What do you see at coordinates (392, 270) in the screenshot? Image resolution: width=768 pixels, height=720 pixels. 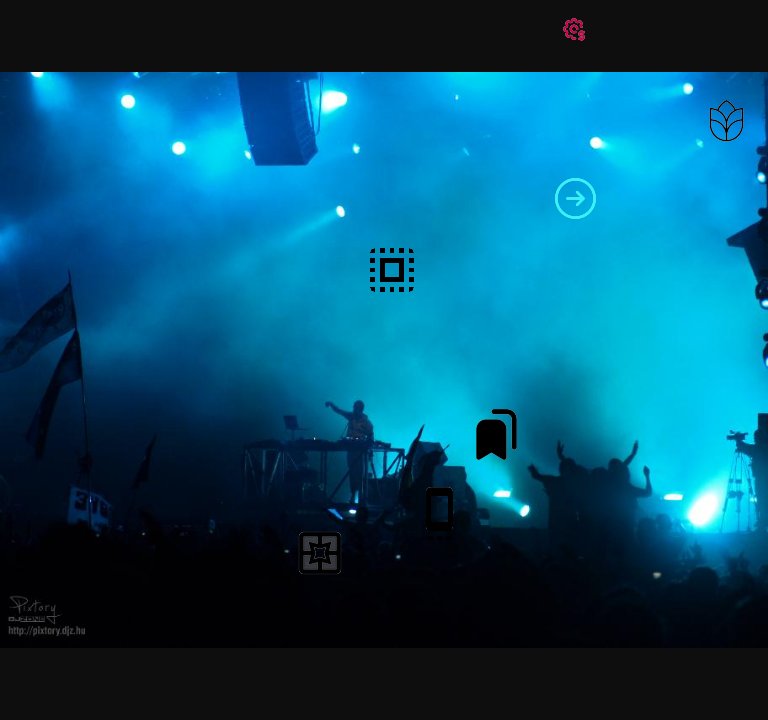 I see `select all items in a list or grid` at bounding box center [392, 270].